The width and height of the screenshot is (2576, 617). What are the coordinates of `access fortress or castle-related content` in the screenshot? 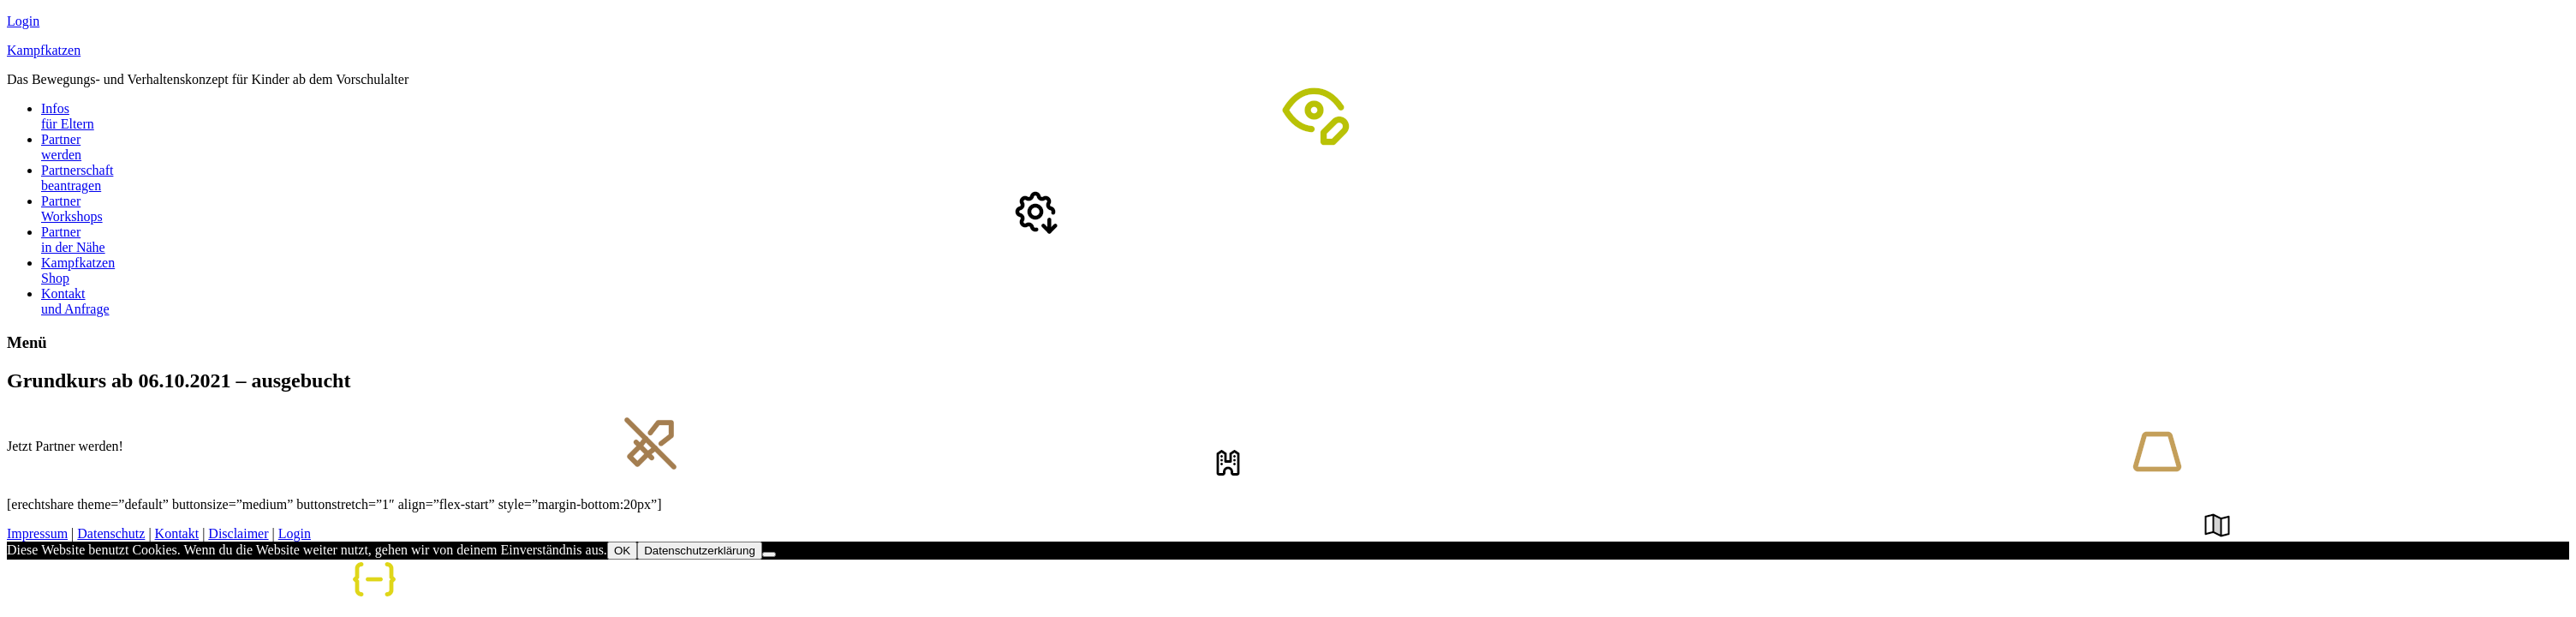 It's located at (1228, 463).